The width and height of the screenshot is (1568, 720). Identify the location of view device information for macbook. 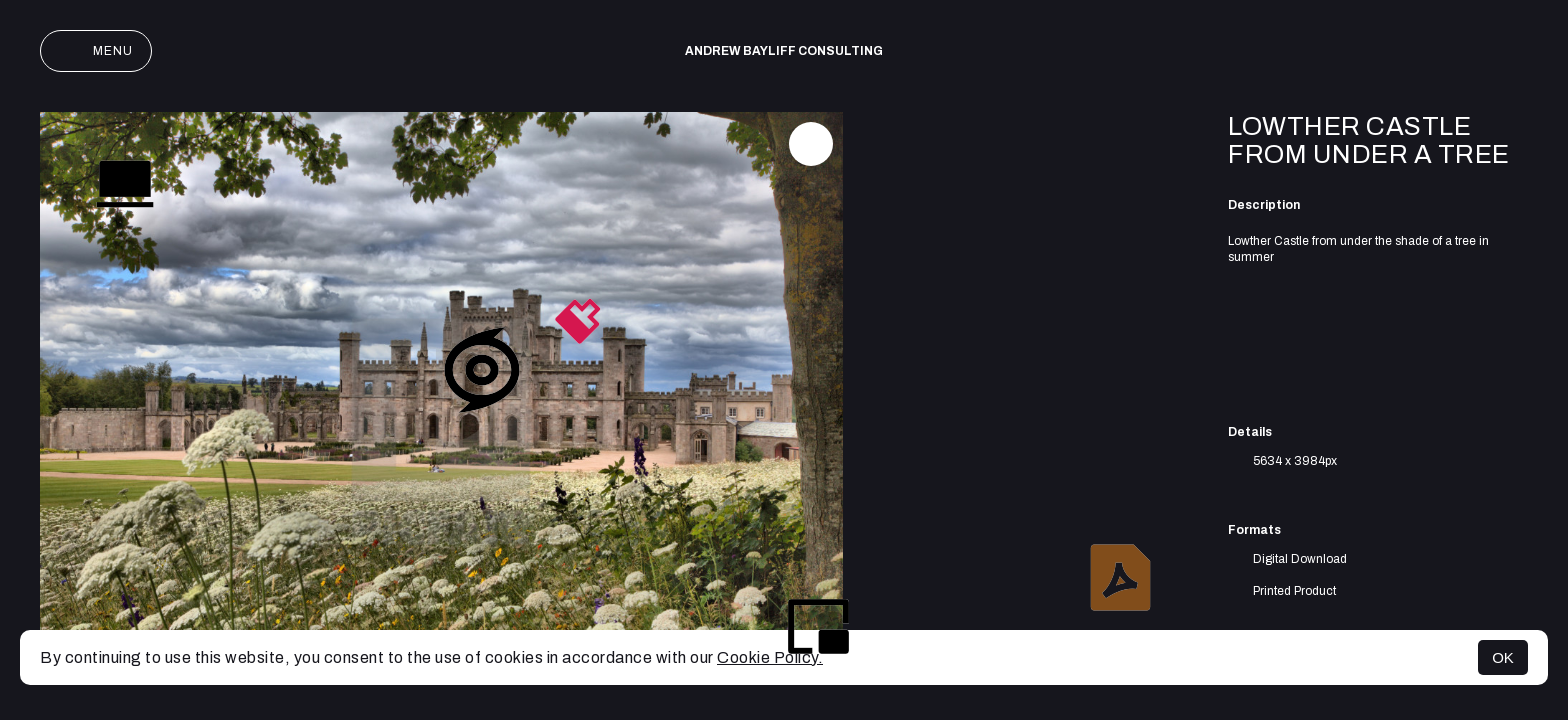
(125, 184).